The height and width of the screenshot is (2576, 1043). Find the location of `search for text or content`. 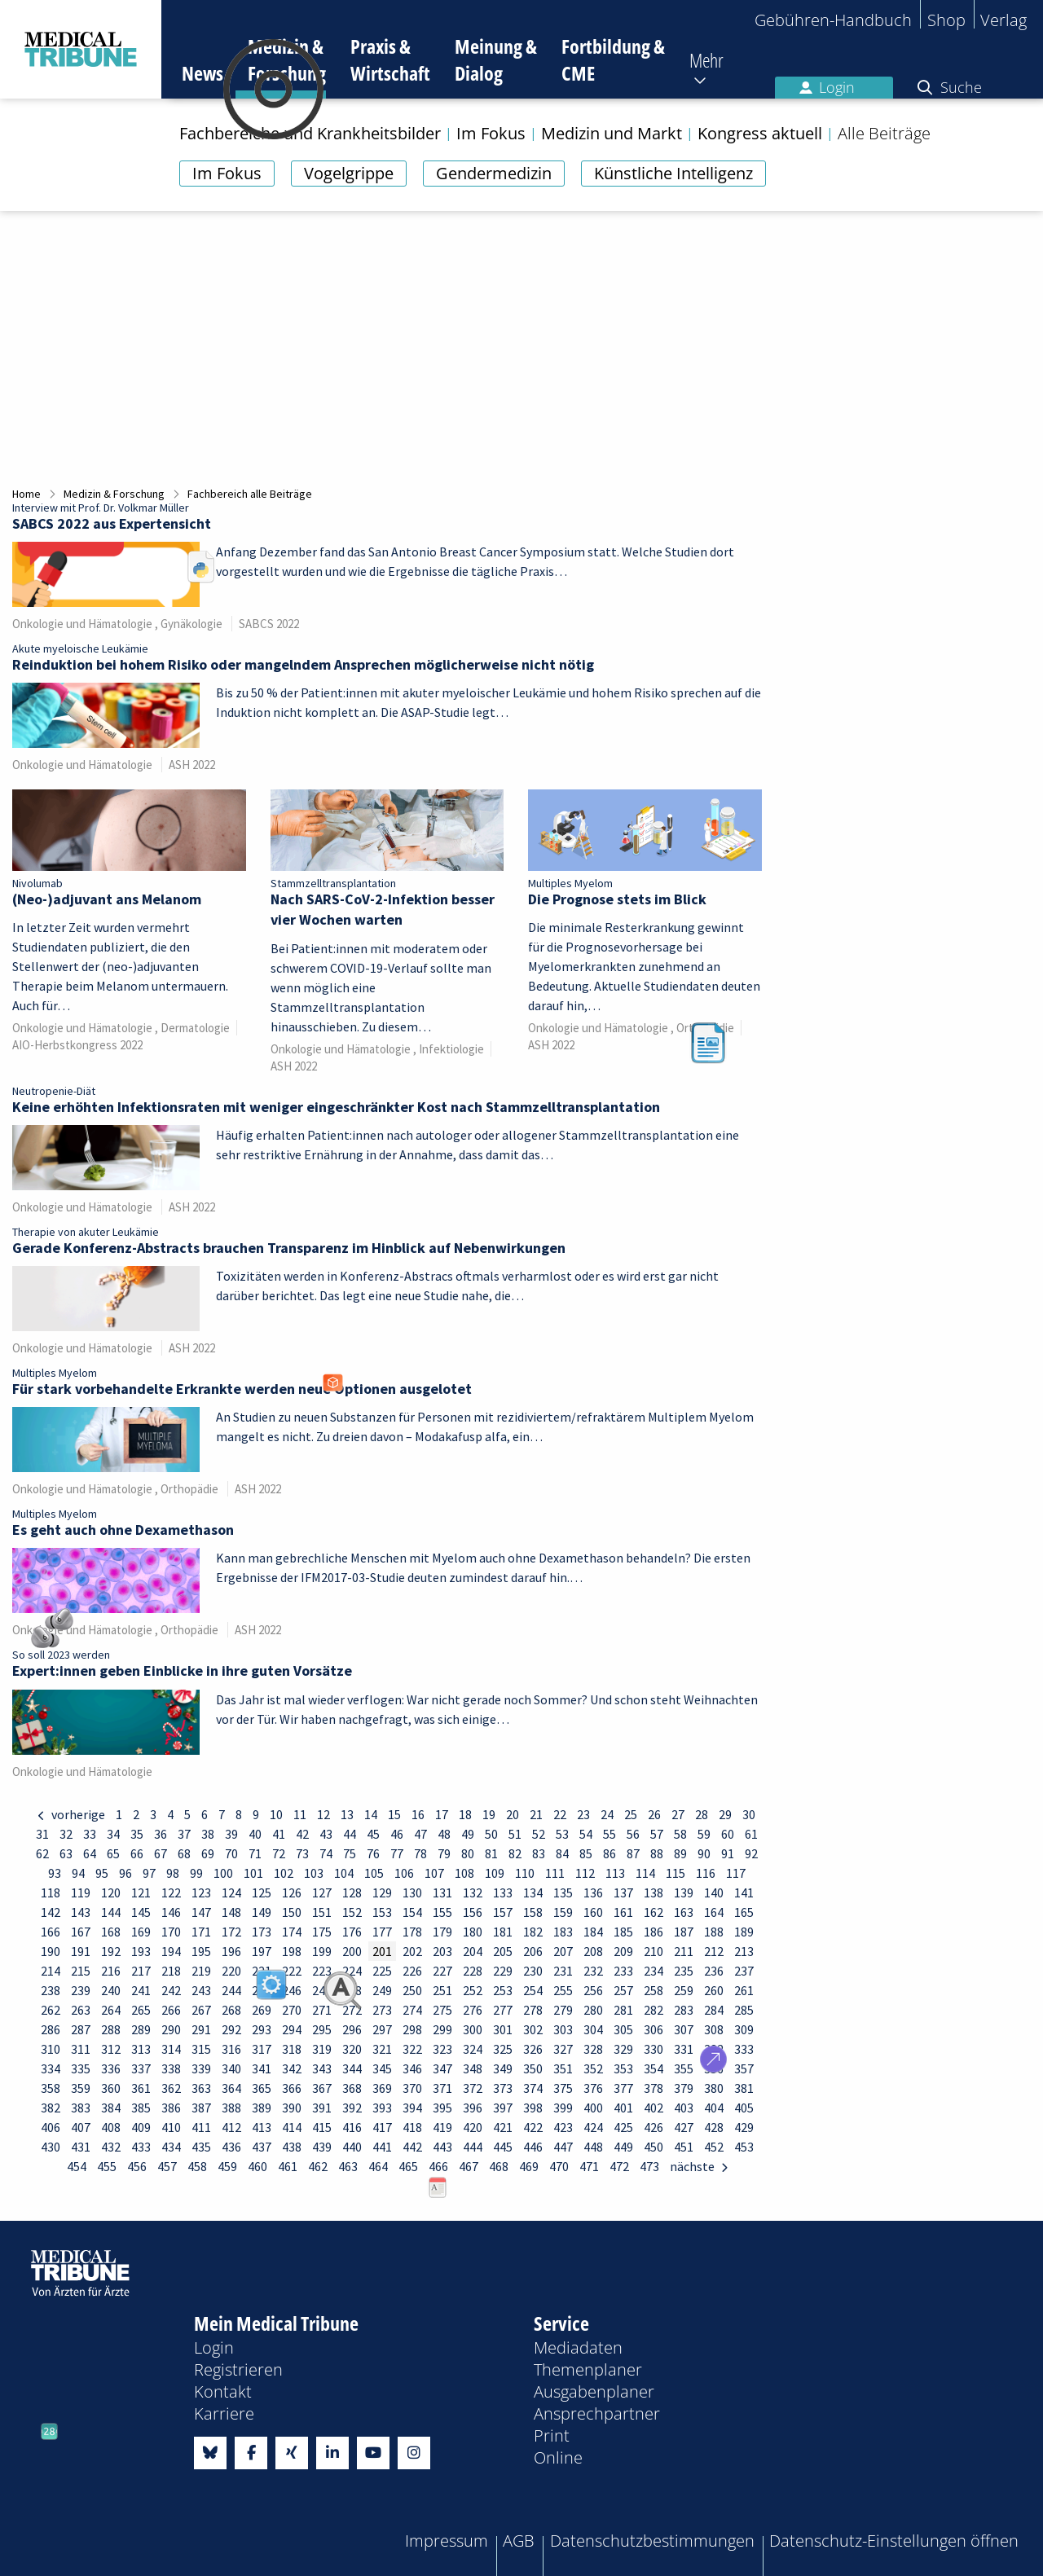

search for text or content is located at coordinates (342, 1990).